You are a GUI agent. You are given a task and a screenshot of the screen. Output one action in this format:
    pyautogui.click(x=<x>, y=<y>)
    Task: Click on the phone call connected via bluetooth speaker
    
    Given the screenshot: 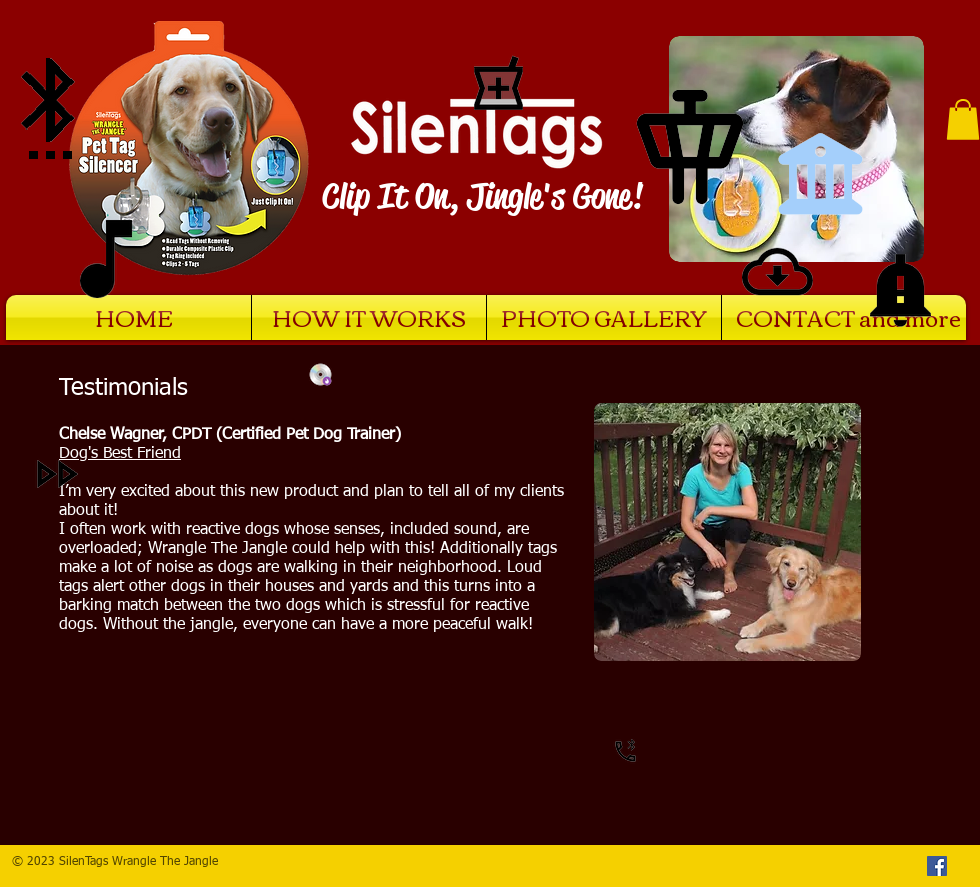 What is the action you would take?
    pyautogui.click(x=625, y=751)
    